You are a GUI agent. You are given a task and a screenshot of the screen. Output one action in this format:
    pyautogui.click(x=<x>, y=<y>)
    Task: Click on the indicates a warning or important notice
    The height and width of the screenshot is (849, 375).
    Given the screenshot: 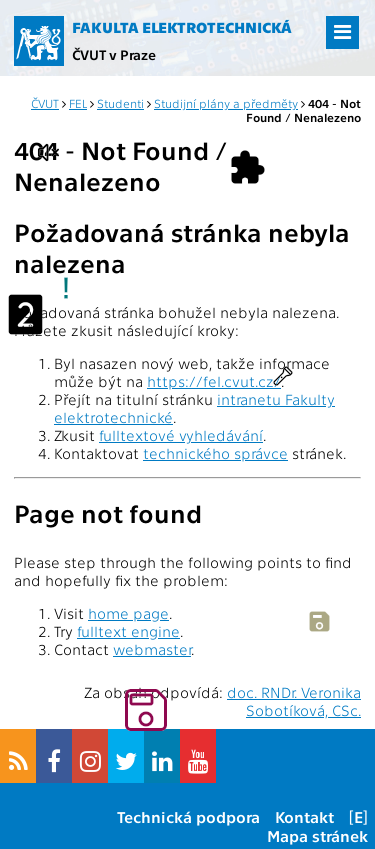 What is the action you would take?
    pyautogui.click(x=66, y=288)
    